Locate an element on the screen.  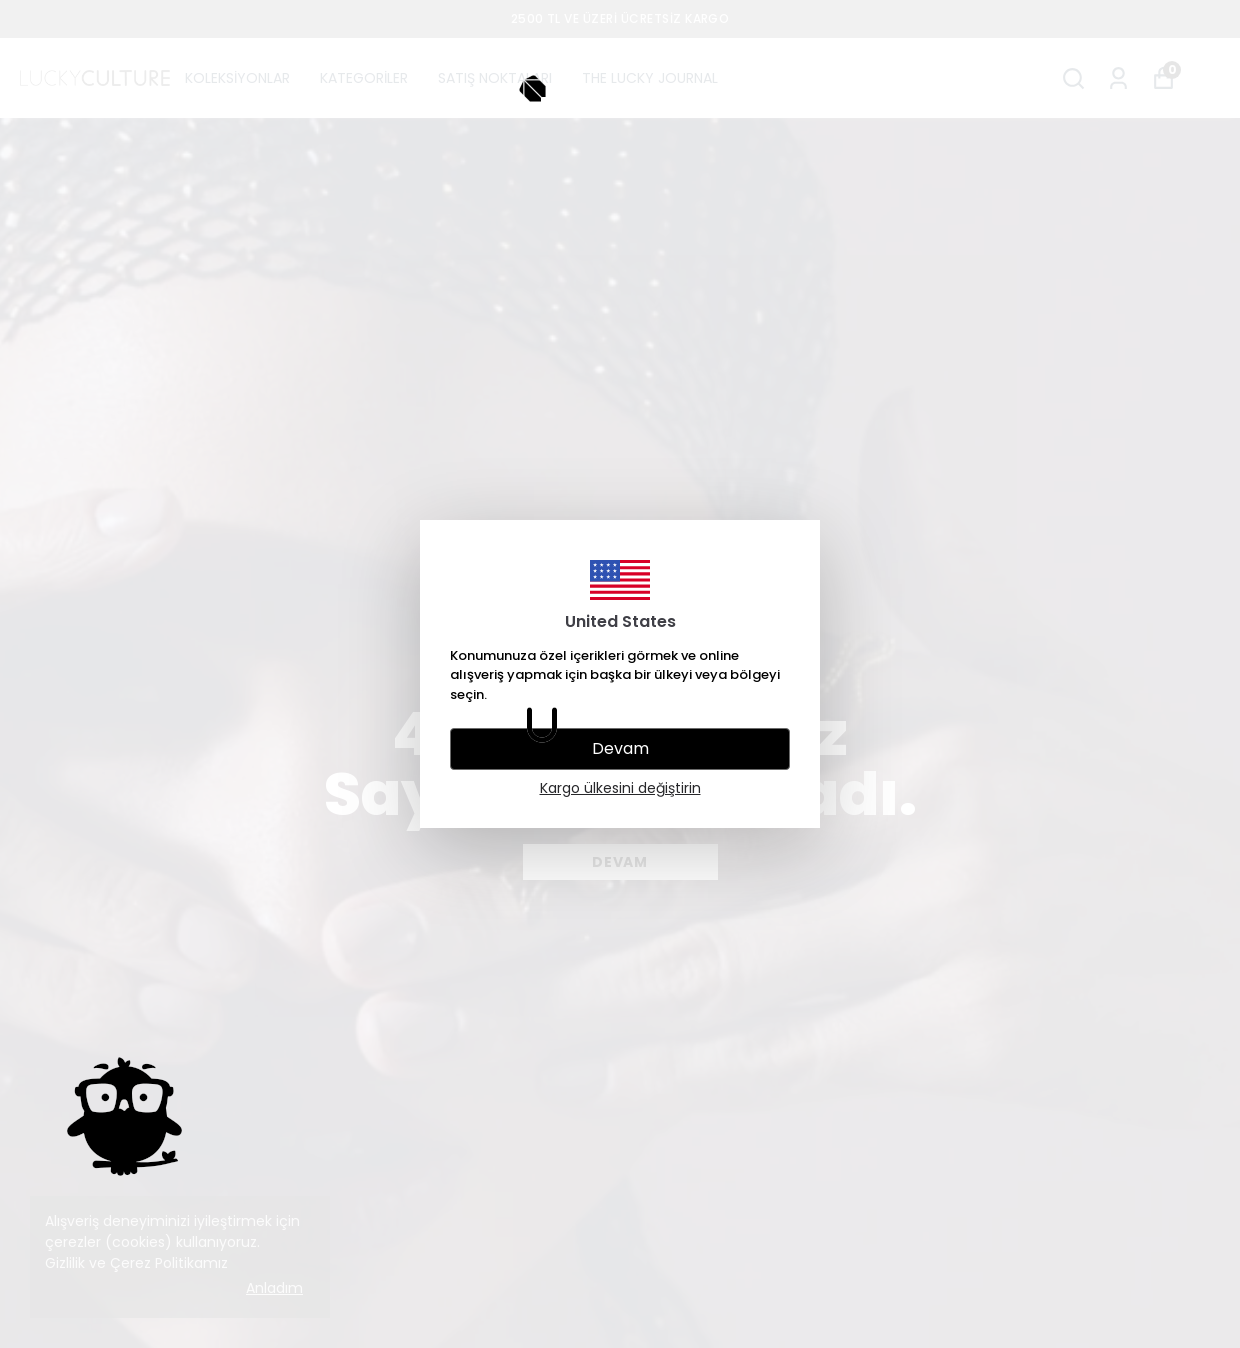
earlybirds brand logo is located at coordinates (124, 1116).